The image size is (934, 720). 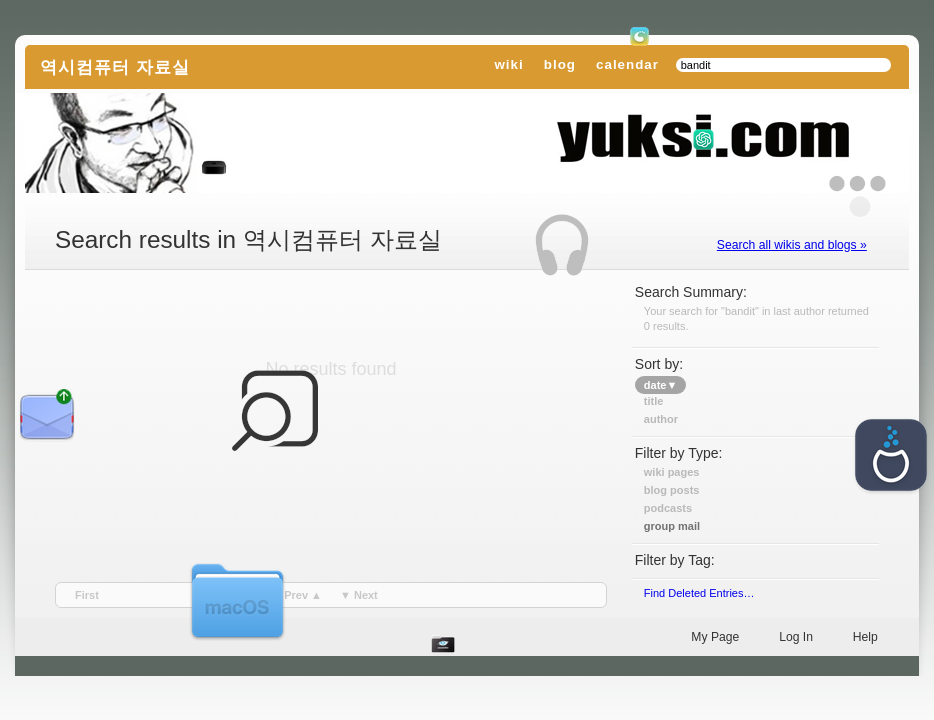 What do you see at coordinates (703, 139) in the screenshot?
I see `open ChatGPT app` at bounding box center [703, 139].